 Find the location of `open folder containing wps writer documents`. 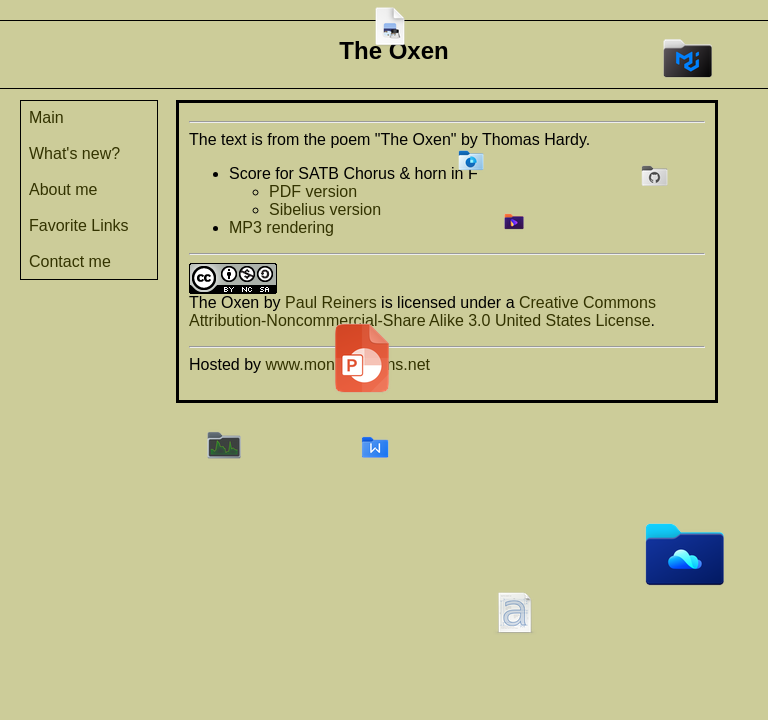

open folder containing wps writer documents is located at coordinates (375, 448).